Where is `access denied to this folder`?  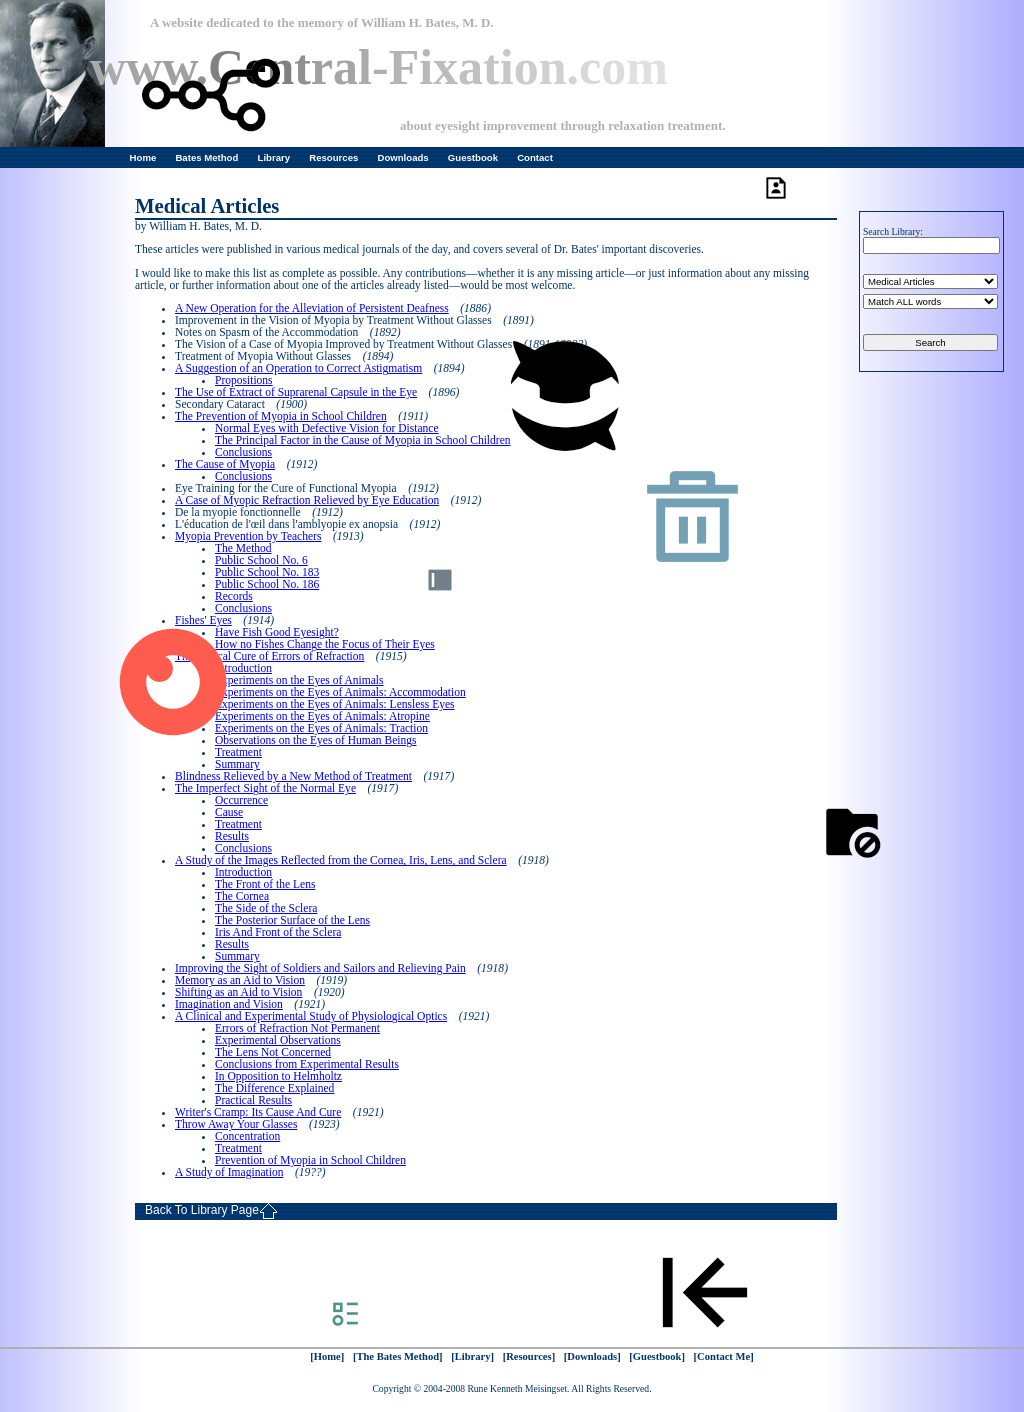
access denied to this folder is located at coordinates (852, 832).